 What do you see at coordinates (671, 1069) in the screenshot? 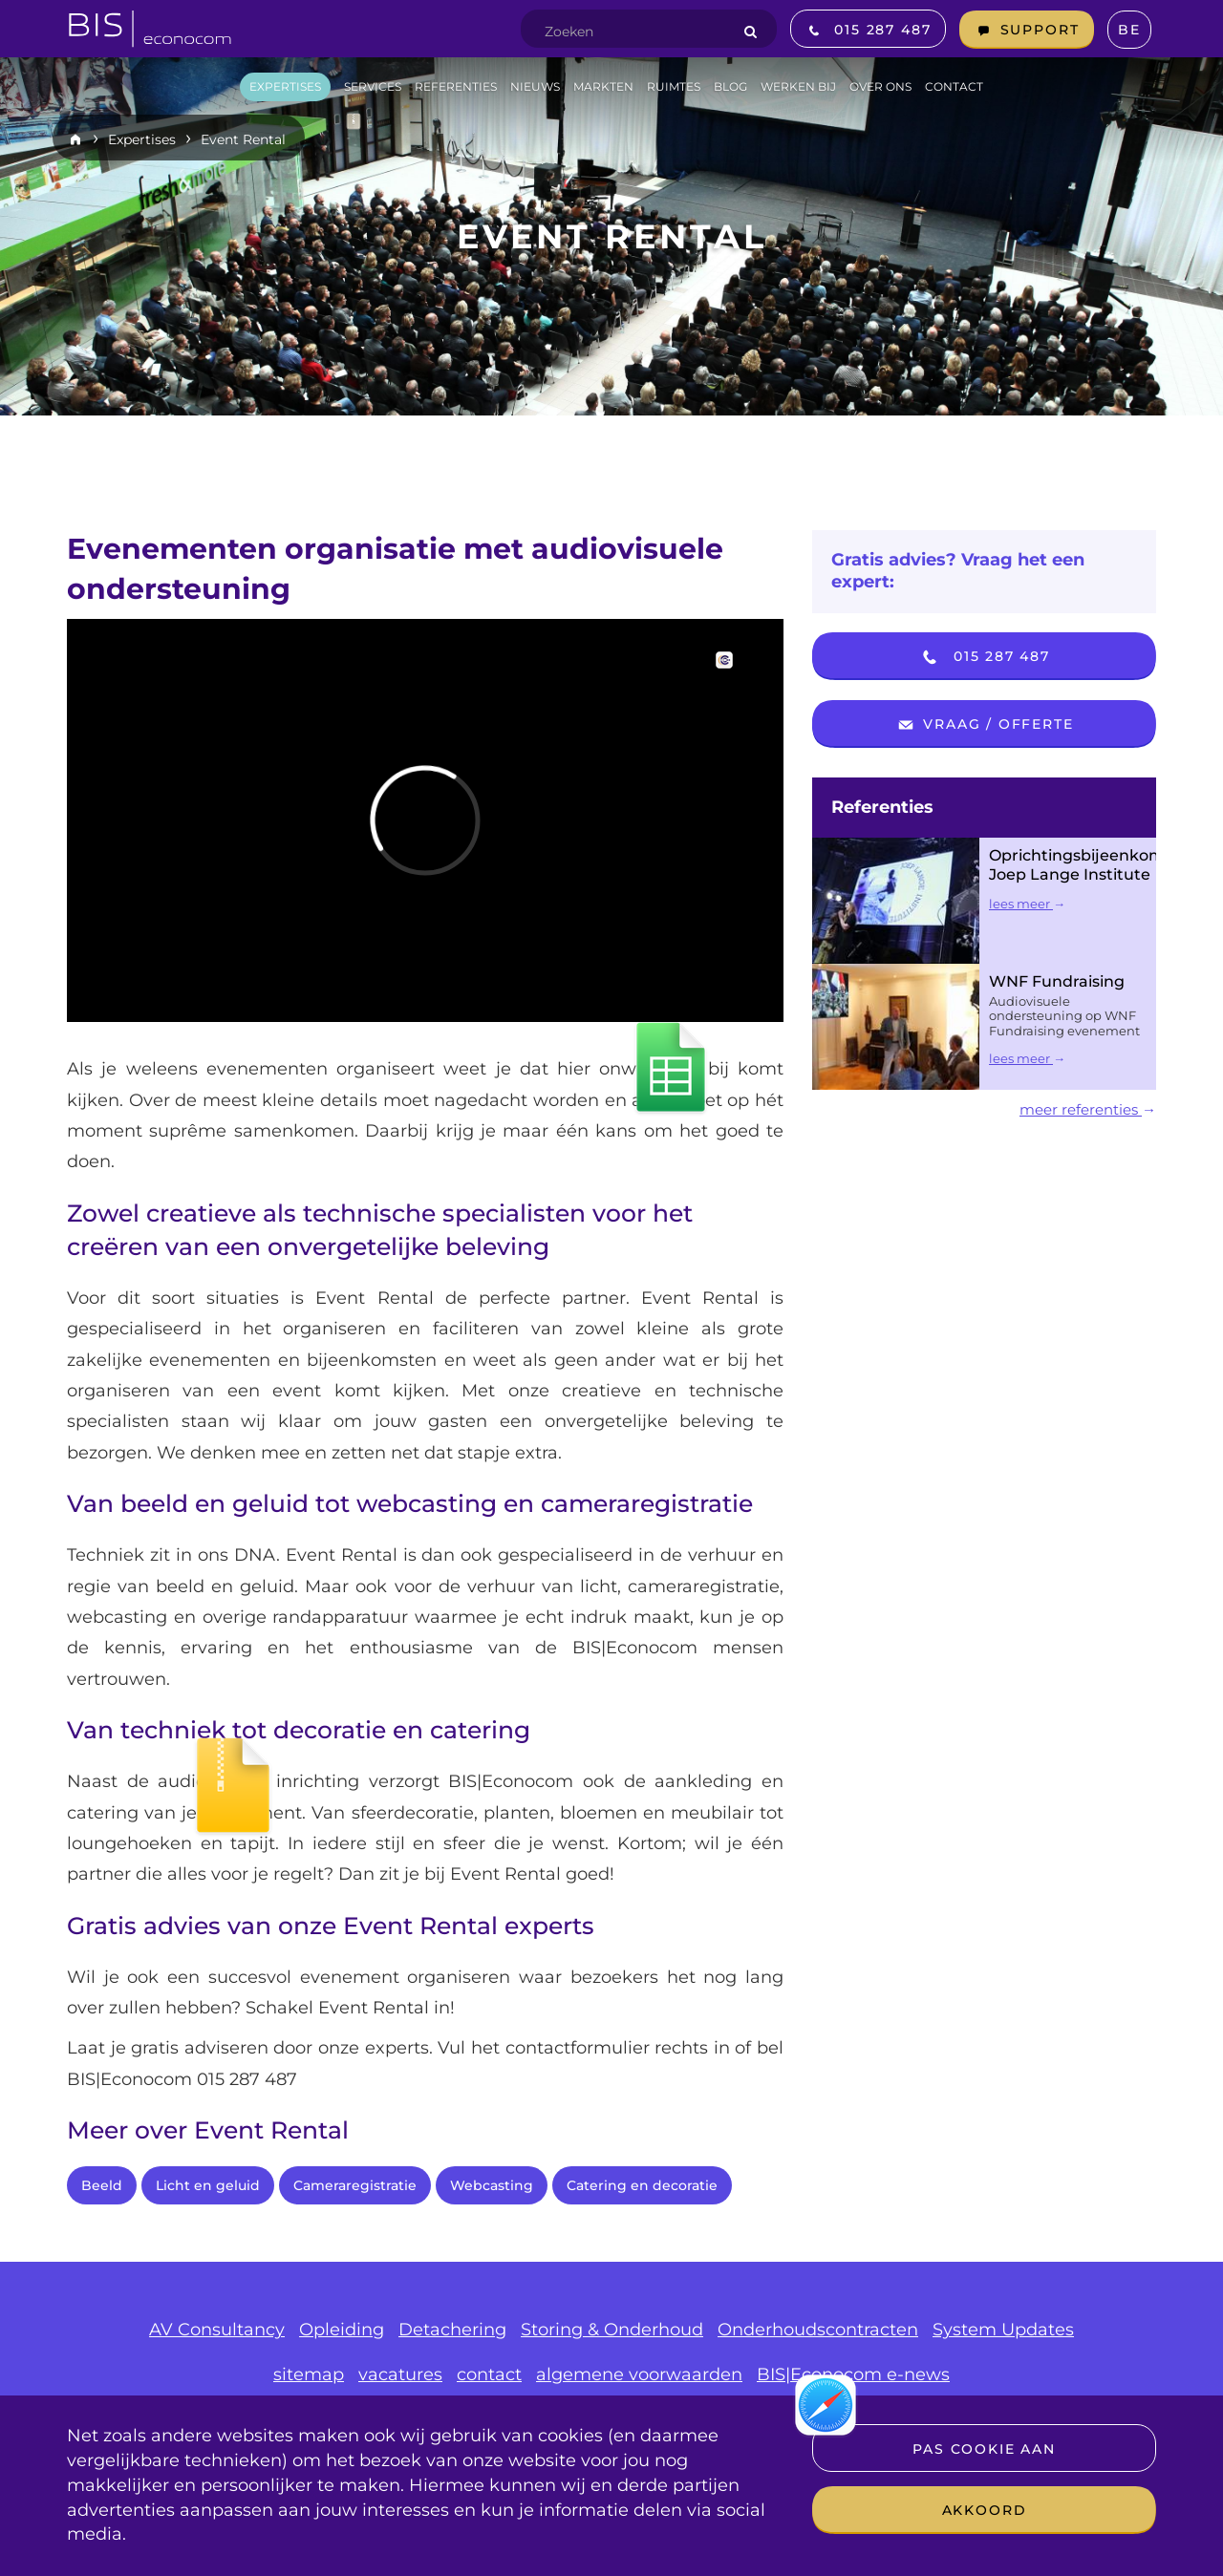
I see `open a google sheets document` at bounding box center [671, 1069].